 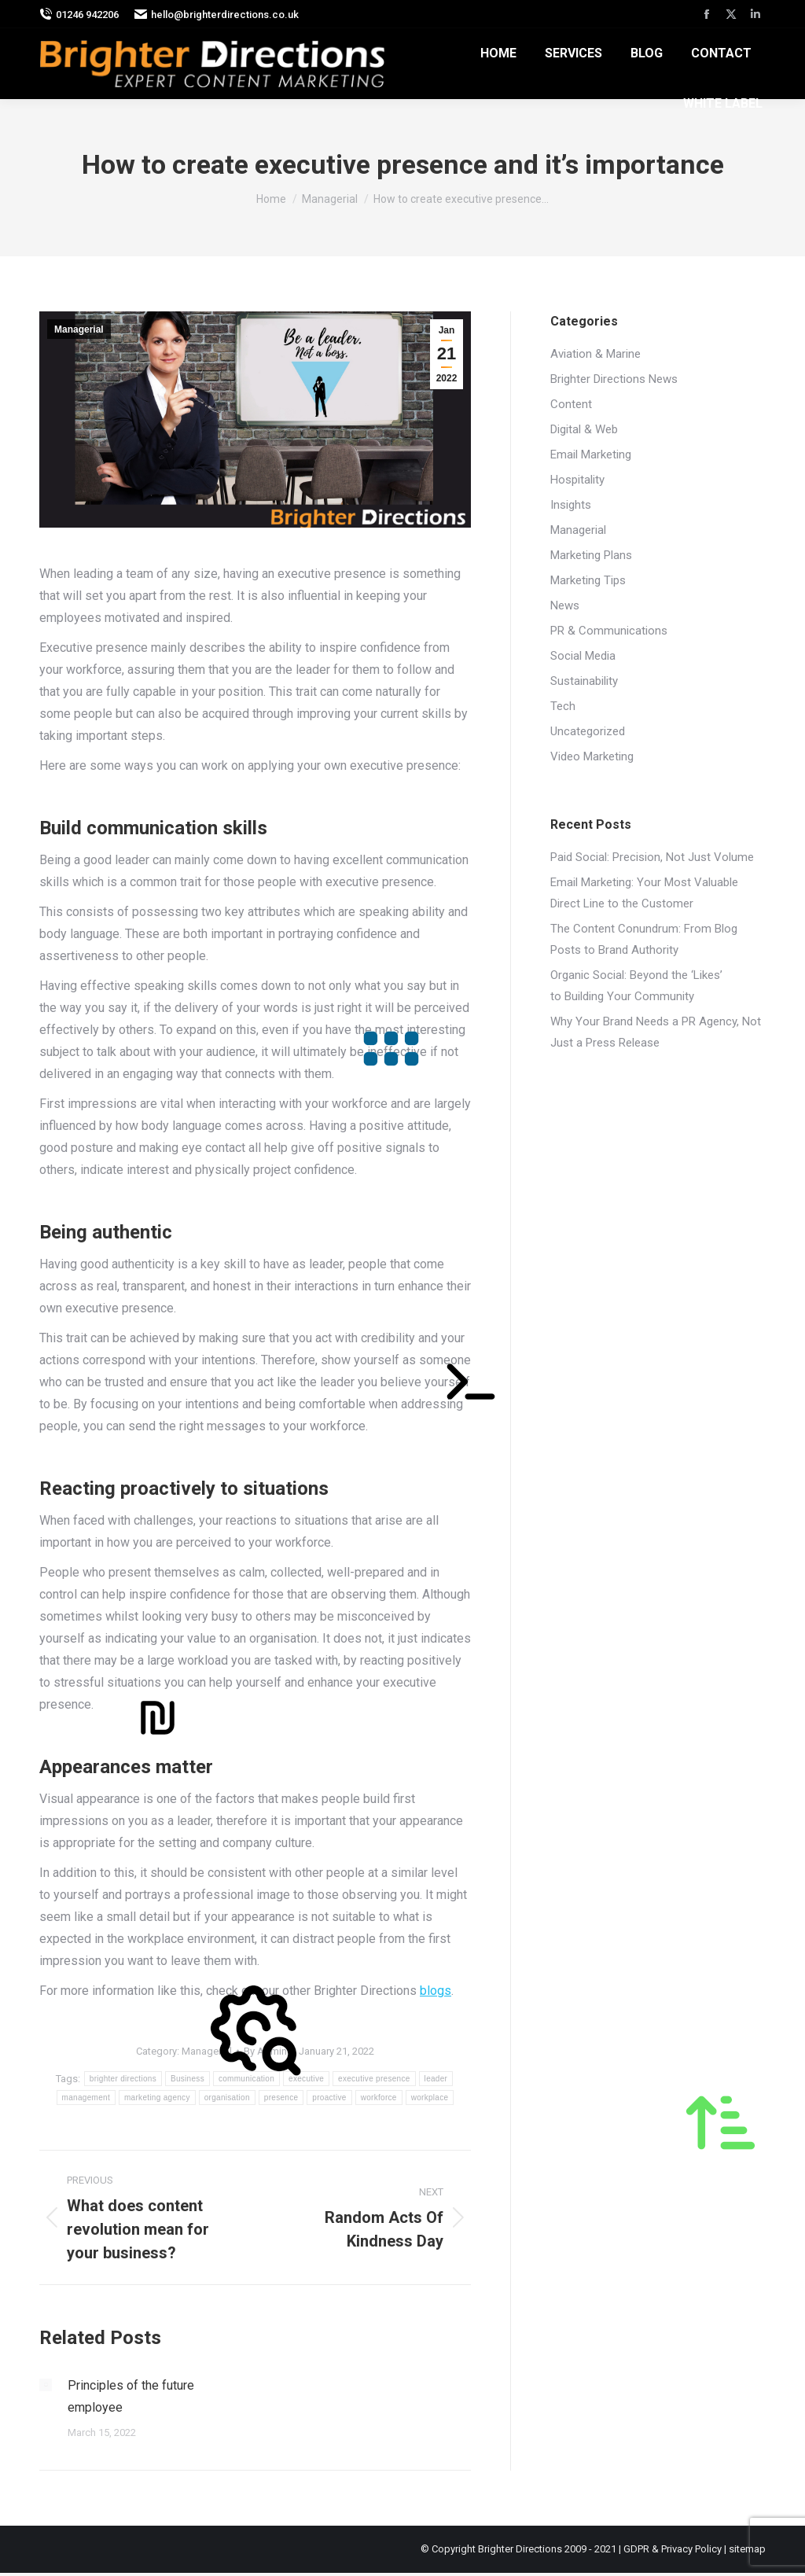 What do you see at coordinates (720, 2122) in the screenshot?
I see `sort items from smallest to largest` at bounding box center [720, 2122].